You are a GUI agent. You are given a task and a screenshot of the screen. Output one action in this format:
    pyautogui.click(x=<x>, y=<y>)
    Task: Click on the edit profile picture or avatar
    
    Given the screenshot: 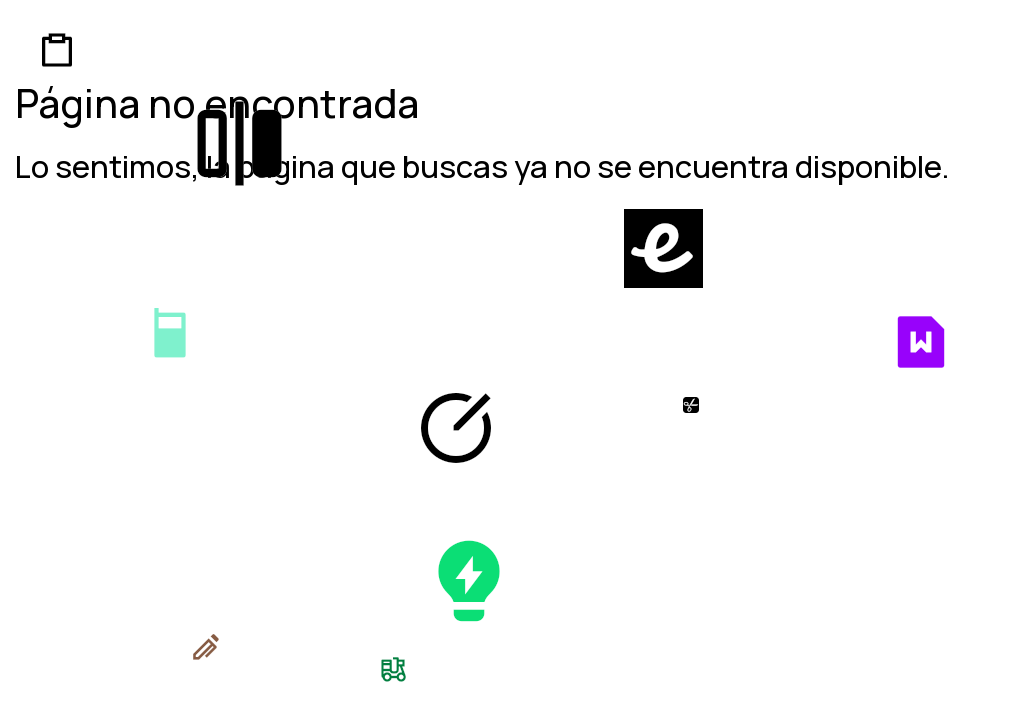 What is the action you would take?
    pyautogui.click(x=456, y=428)
    